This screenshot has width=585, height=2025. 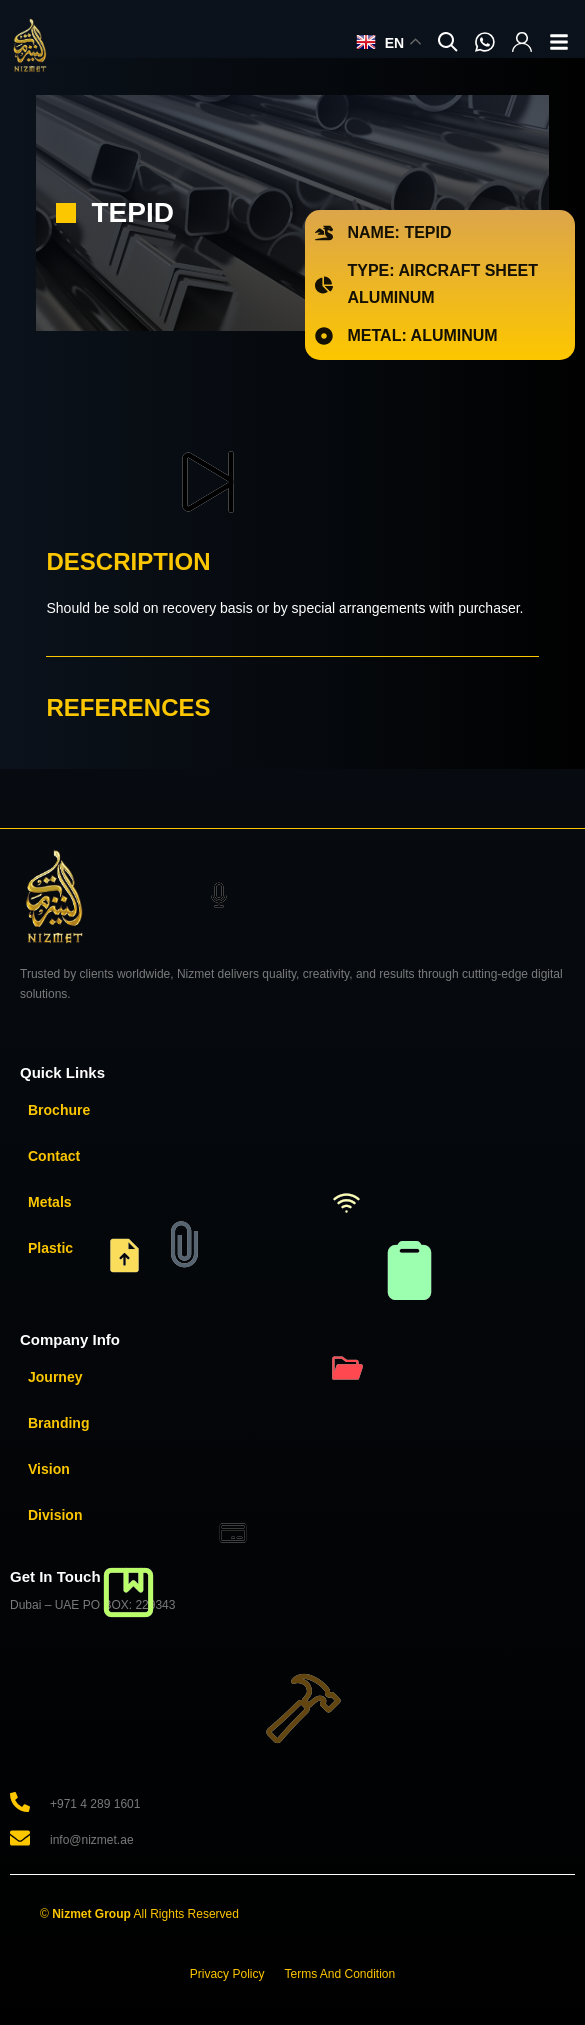 What do you see at coordinates (346, 1367) in the screenshot?
I see `open folder to view contents` at bounding box center [346, 1367].